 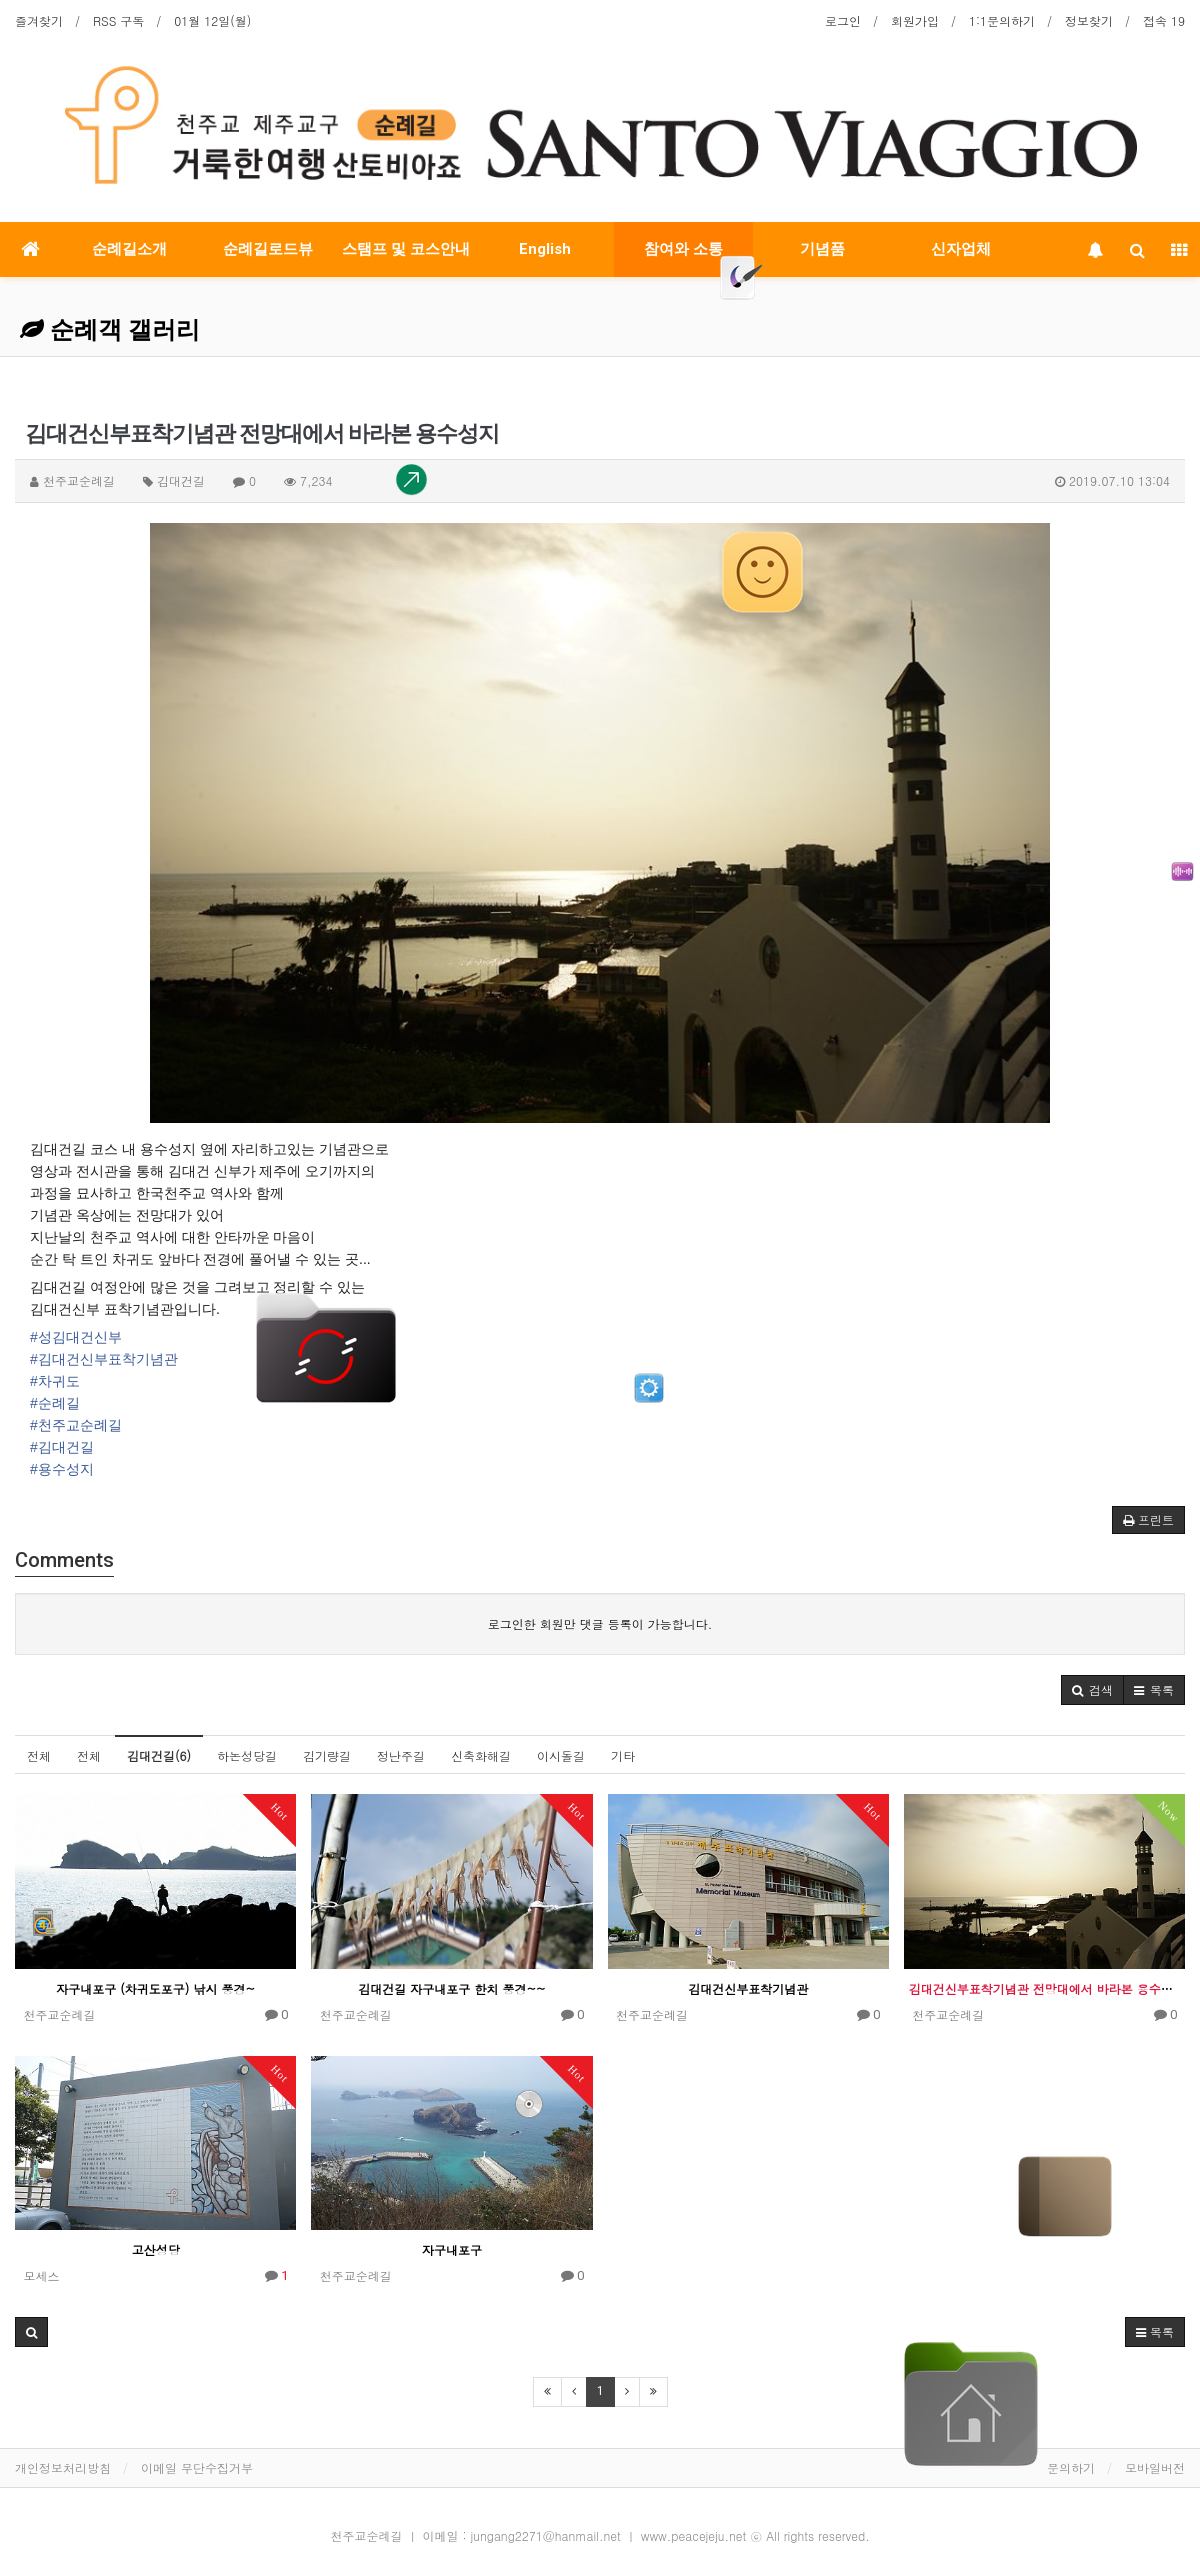 What do you see at coordinates (741, 277) in the screenshot?
I see `create a new application or software project` at bounding box center [741, 277].